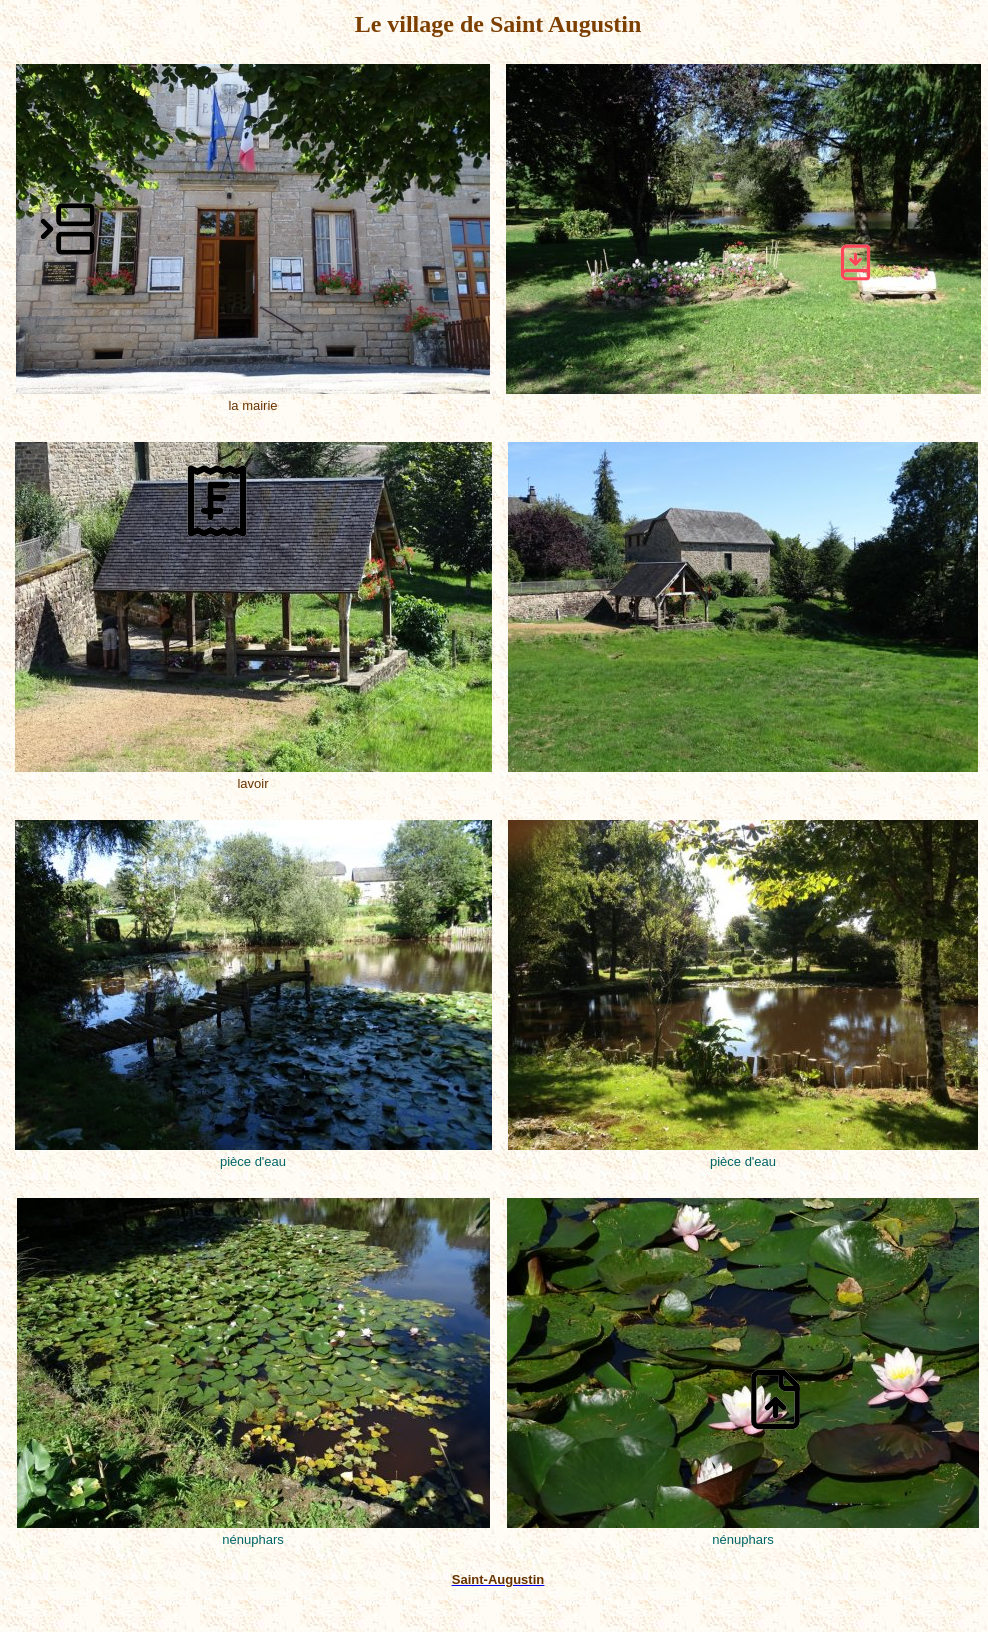 This screenshot has width=988, height=1632. Describe the element at coordinates (775, 1399) in the screenshot. I see `upload a file` at that location.